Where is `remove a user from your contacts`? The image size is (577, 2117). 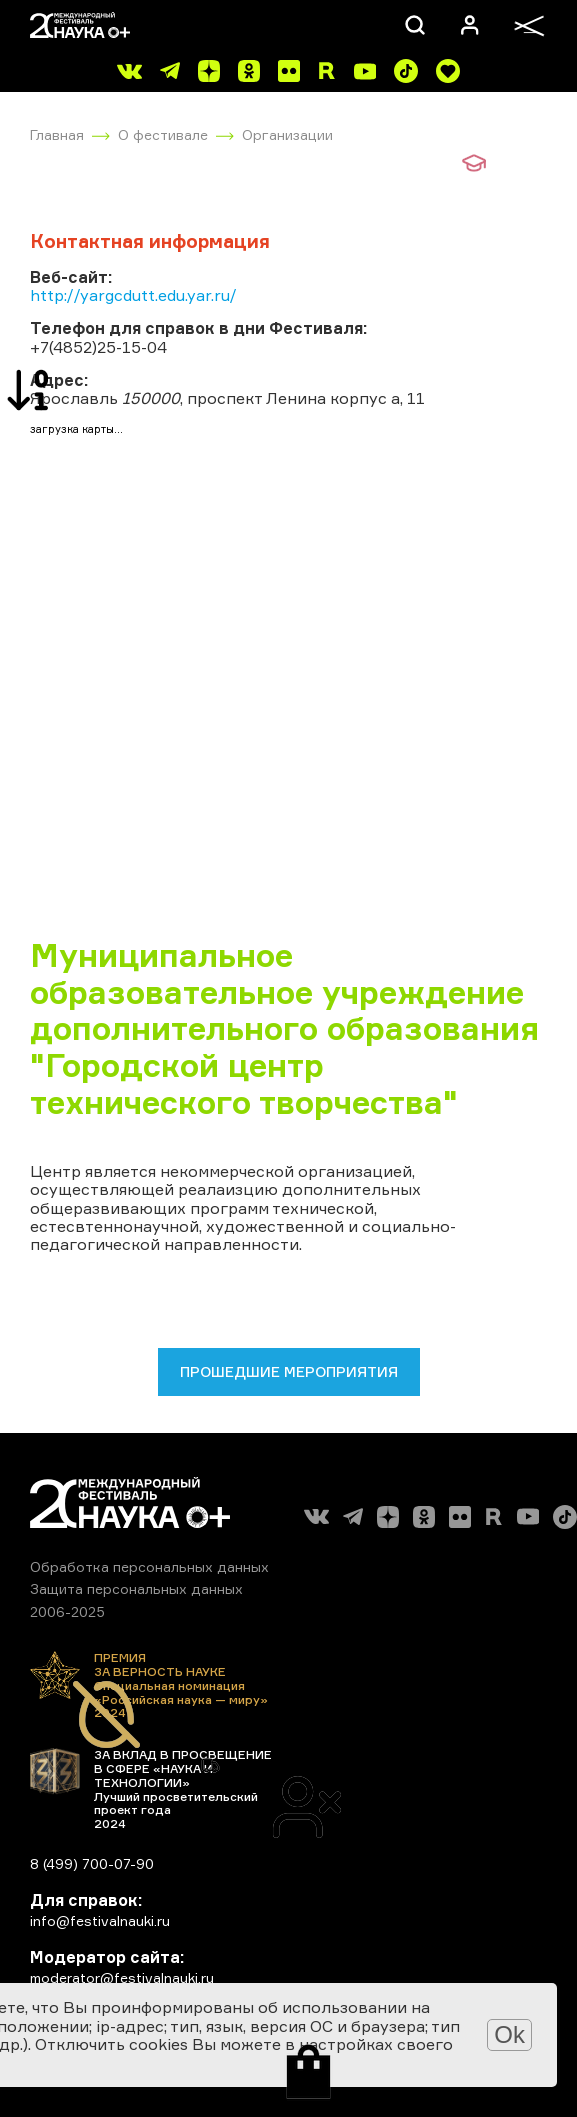 remove a user from your contacts is located at coordinates (307, 1807).